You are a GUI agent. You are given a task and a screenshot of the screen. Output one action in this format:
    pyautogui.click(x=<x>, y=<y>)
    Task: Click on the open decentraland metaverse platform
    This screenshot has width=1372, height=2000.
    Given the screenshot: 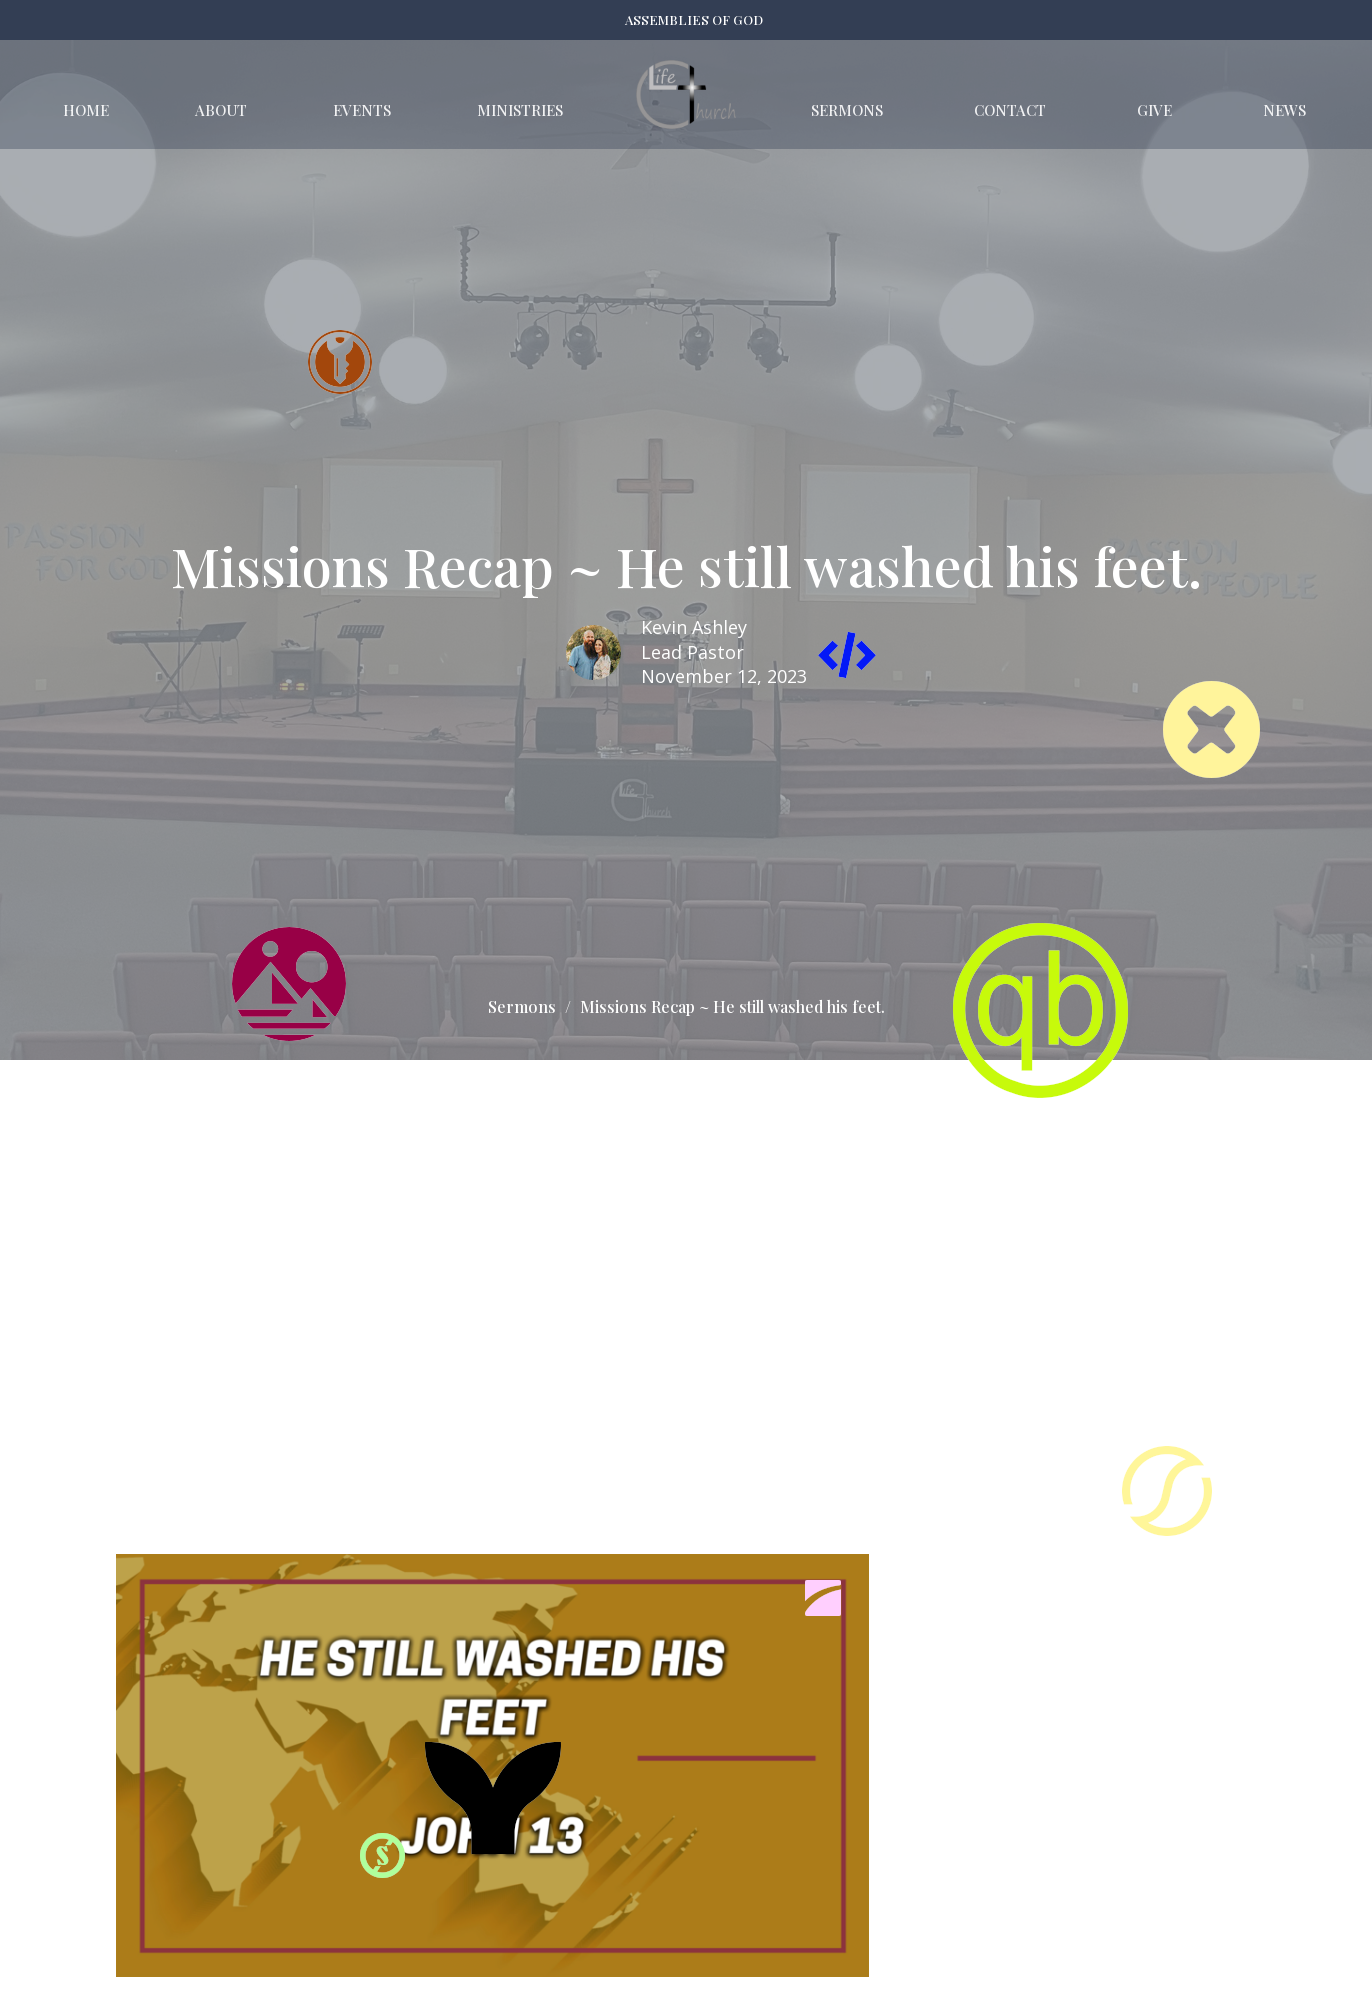 What is the action you would take?
    pyautogui.click(x=289, y=984)
    